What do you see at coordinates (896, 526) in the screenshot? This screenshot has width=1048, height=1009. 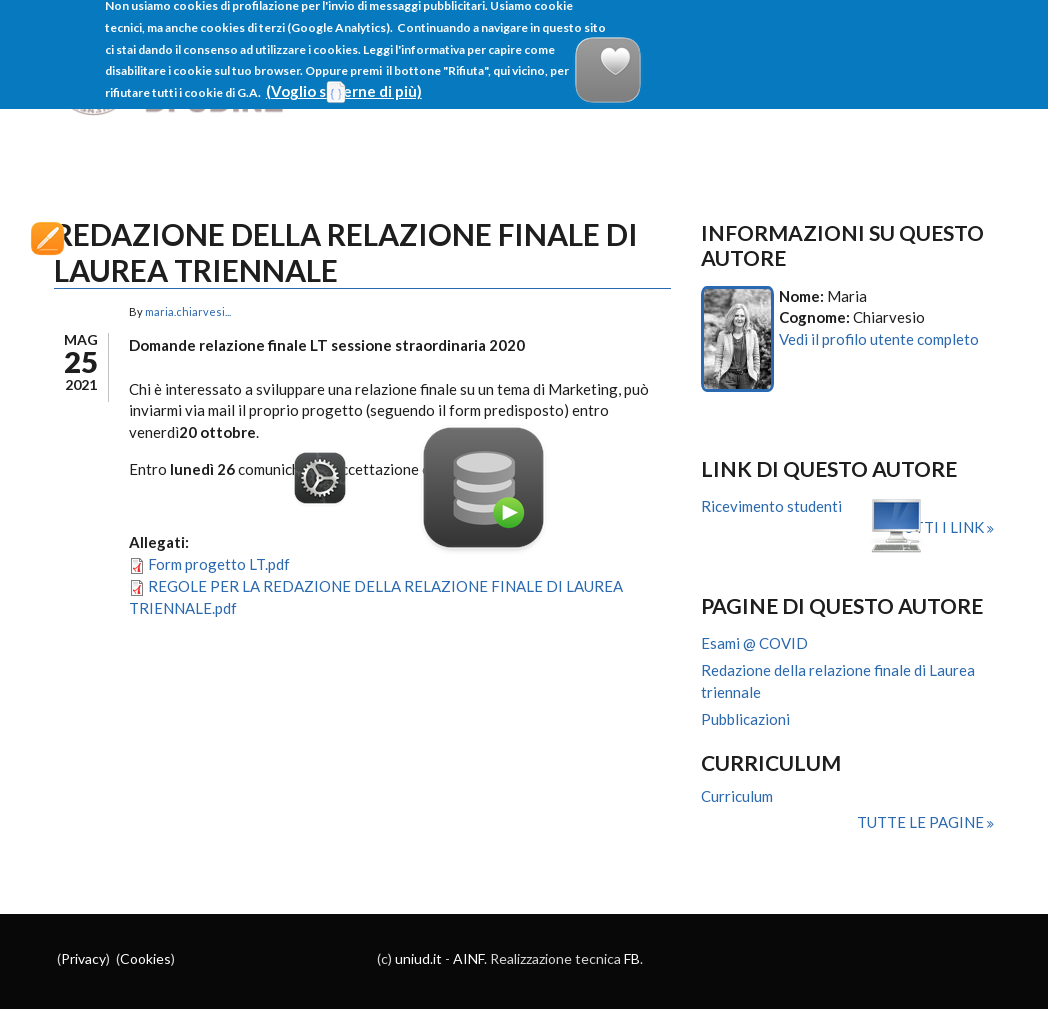 I see `access computer or desktop settings` at bounding box center [896, 526].